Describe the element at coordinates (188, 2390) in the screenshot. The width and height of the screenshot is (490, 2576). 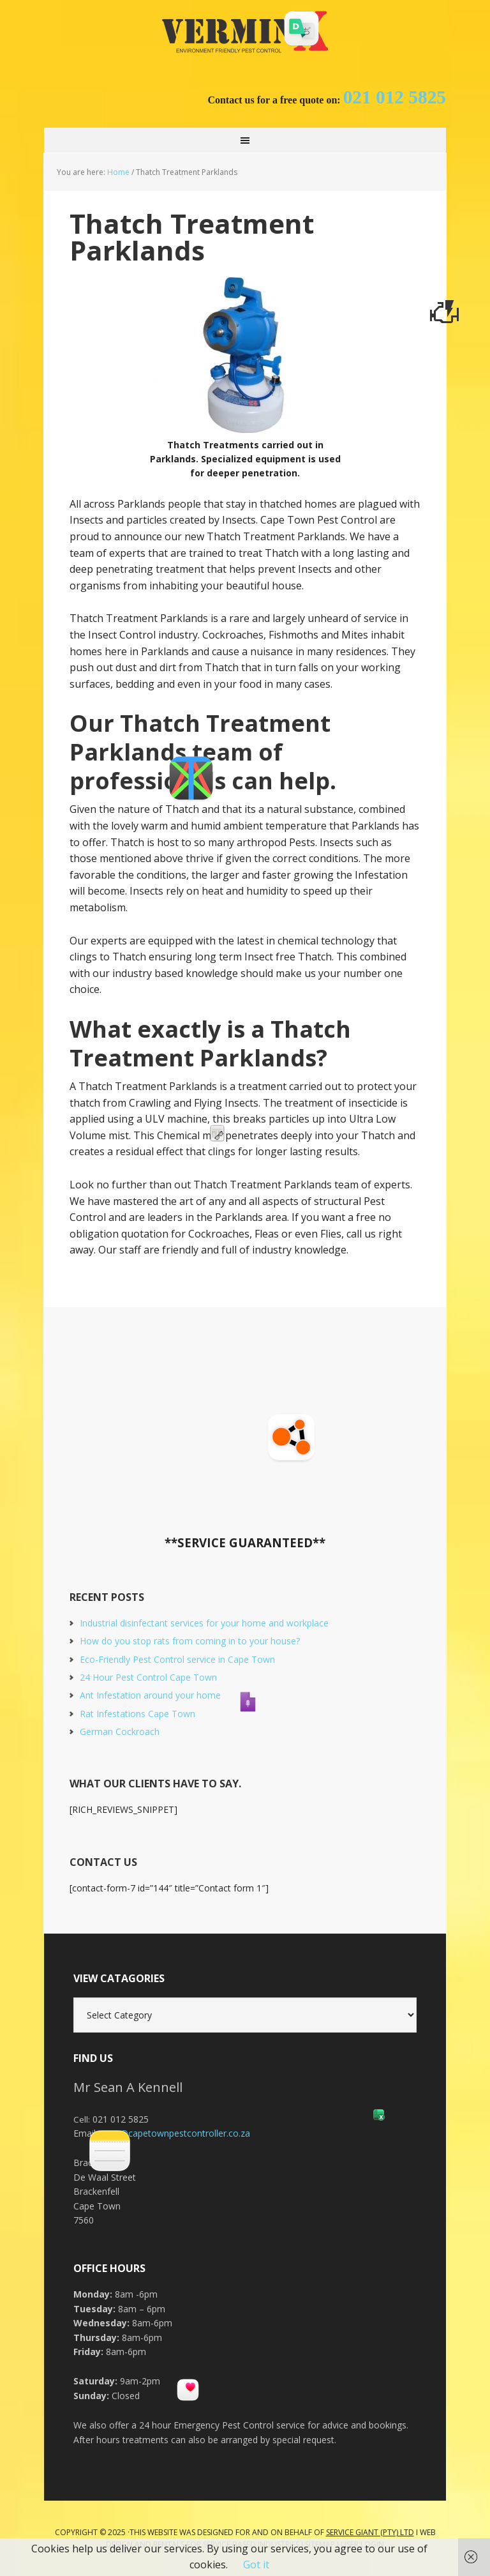
I see `open the Health app` at that location.